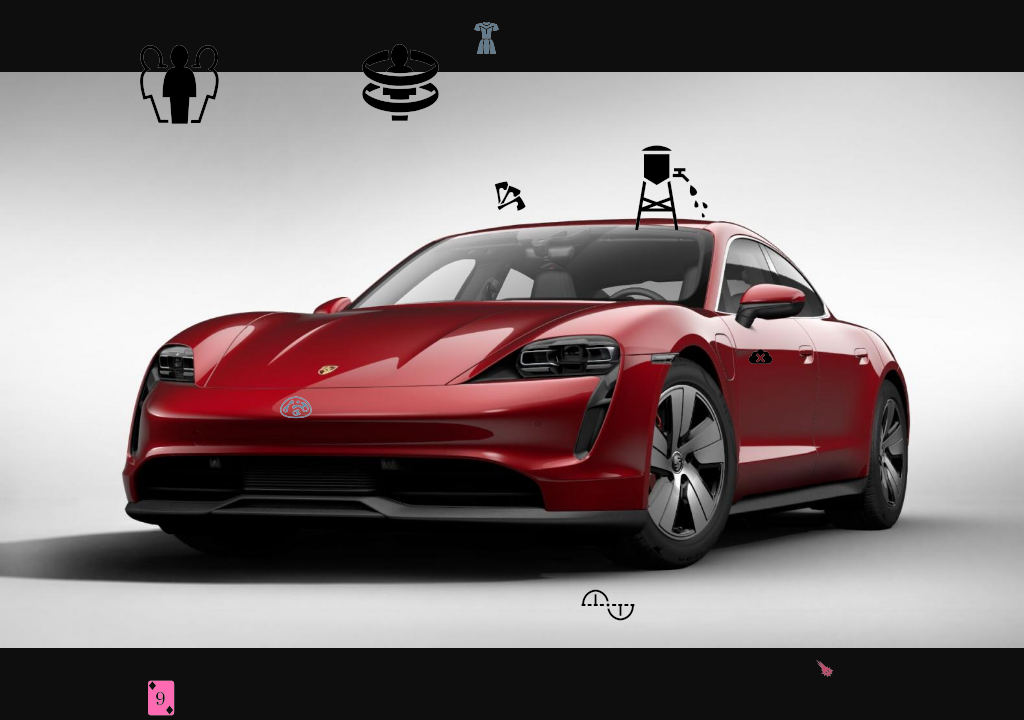 The width and height of the screenshot is (1024, 720). What do you see at coordinates (296, 407) in the screenshot?
I see `indicates acid or corrosive hazard in gameplay` at bounding box center [296, 407].